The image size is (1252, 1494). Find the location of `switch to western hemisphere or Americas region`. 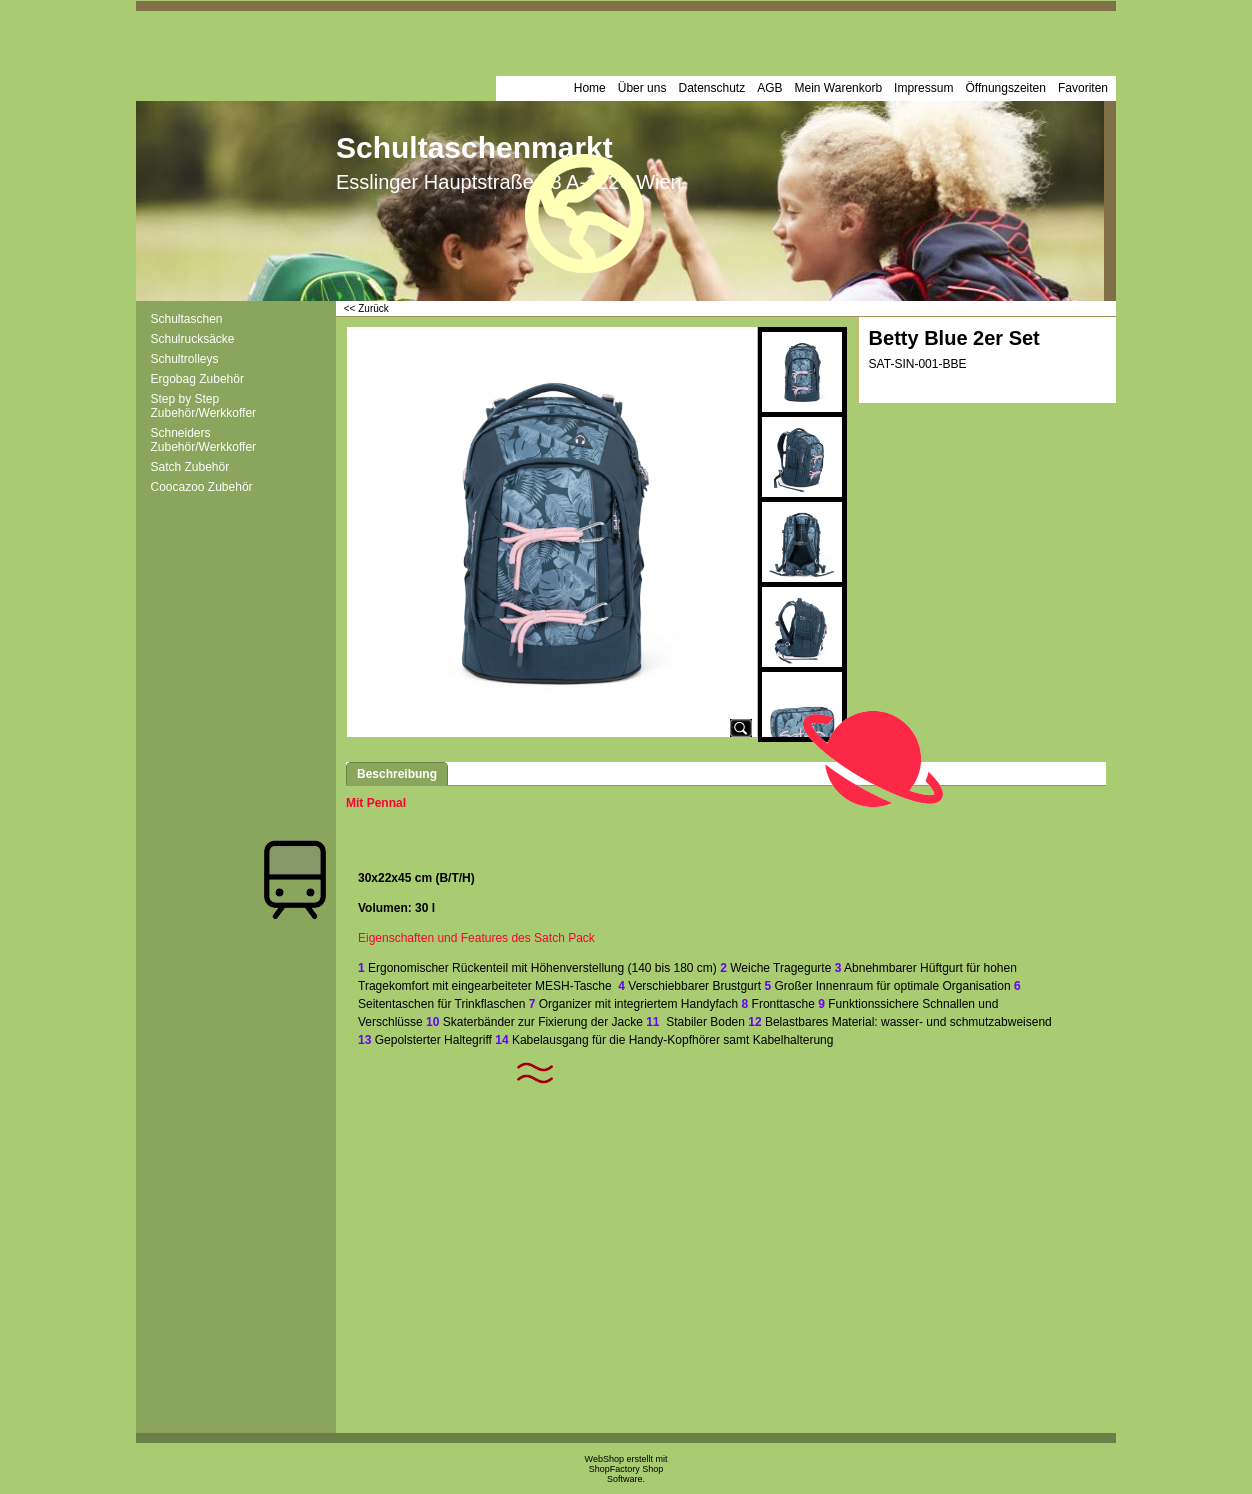

switch to western hemisphere or Americas region is located at coordinates (584, 213).